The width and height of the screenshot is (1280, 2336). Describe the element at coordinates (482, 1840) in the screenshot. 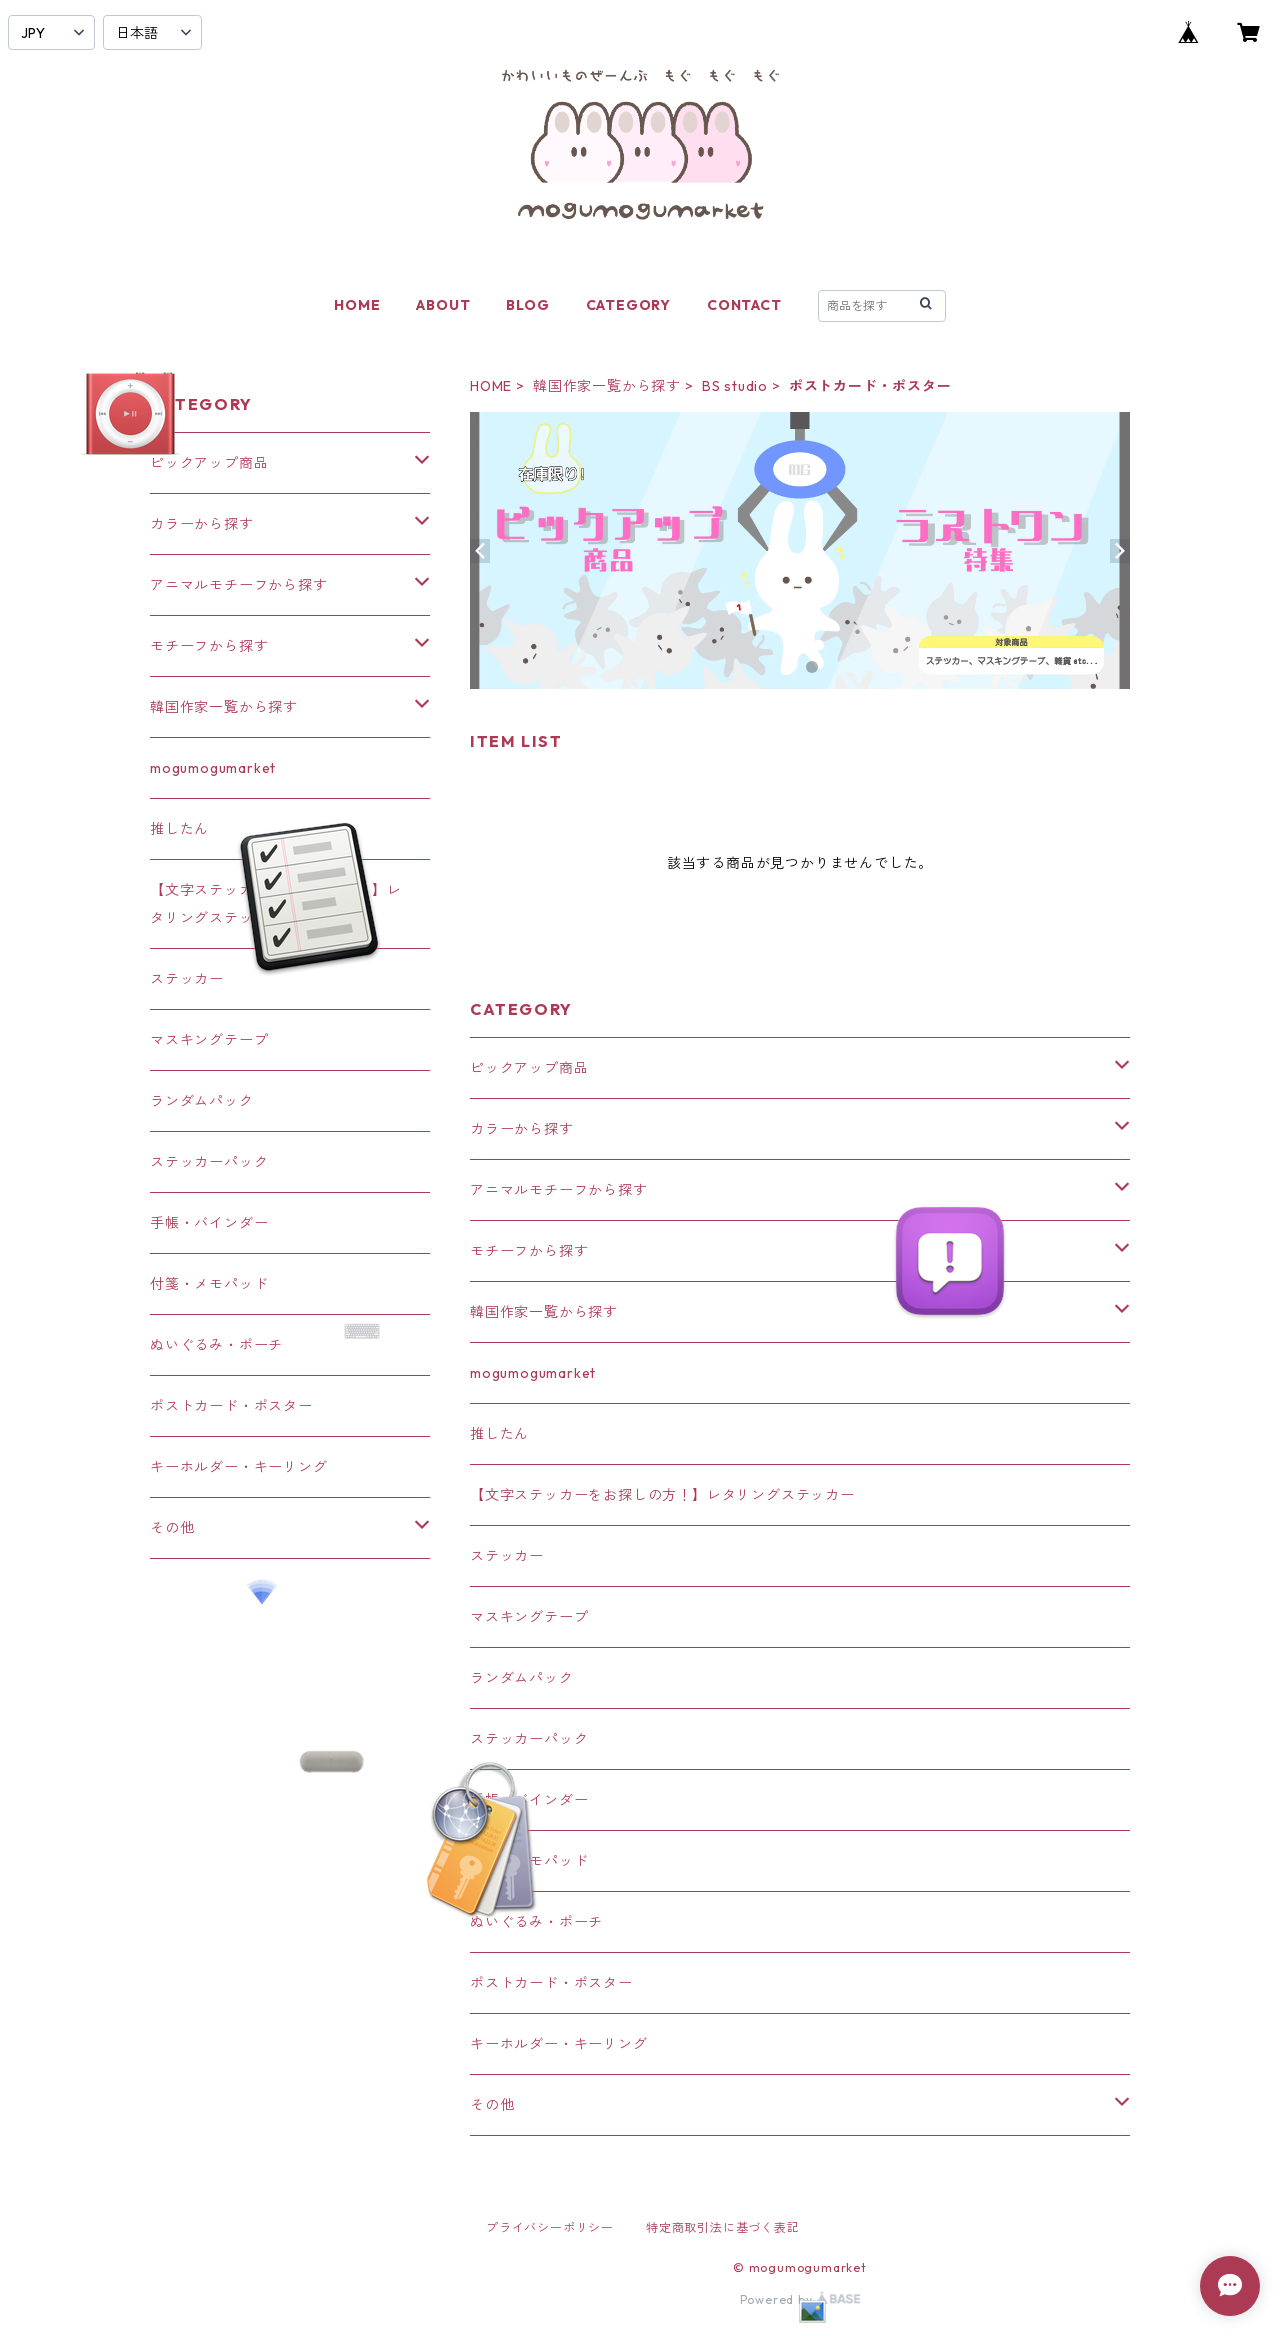

I see `access kerberos authentication settings` at that location.